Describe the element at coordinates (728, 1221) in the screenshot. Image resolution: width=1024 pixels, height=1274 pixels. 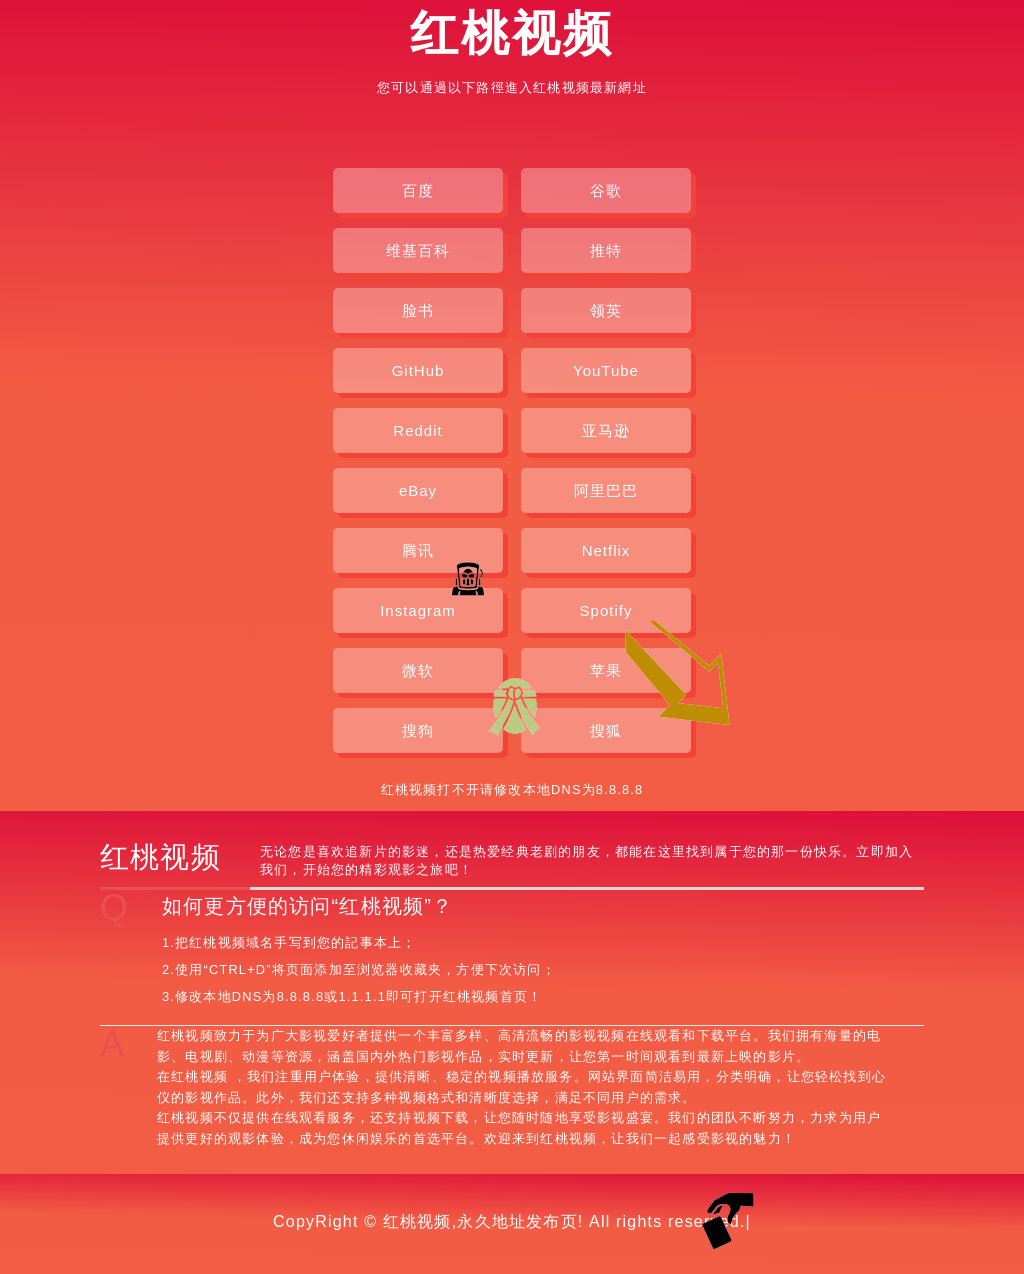
I see `play a card from your hand` at that location.